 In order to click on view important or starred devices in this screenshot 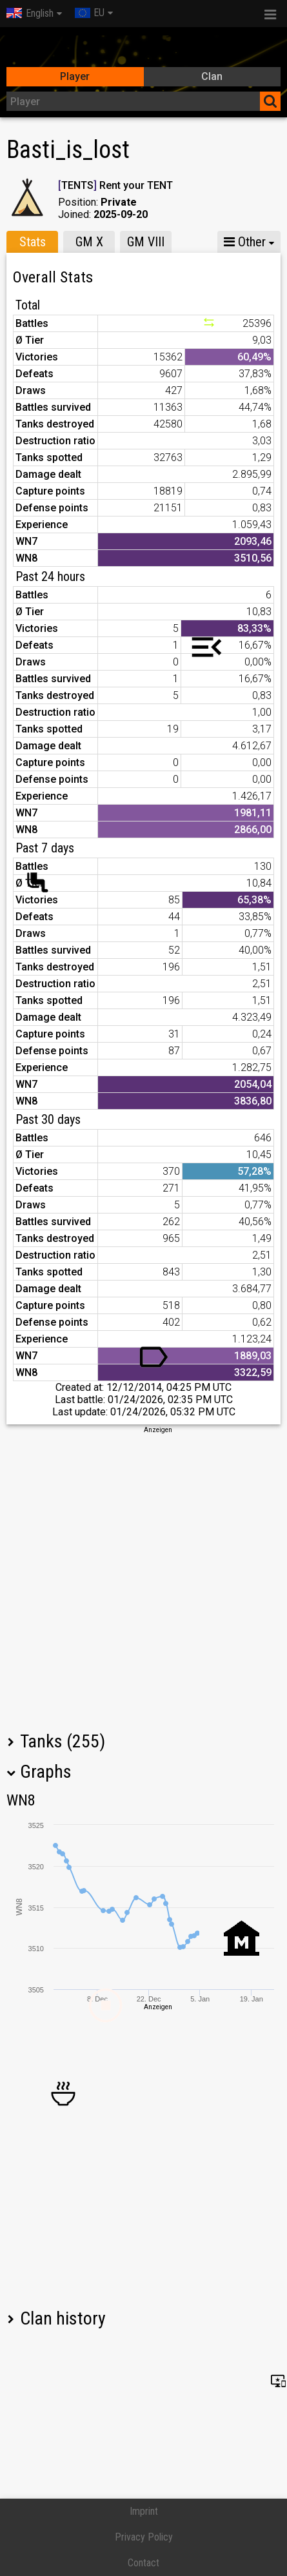, I will do `click(278, 2381)`.